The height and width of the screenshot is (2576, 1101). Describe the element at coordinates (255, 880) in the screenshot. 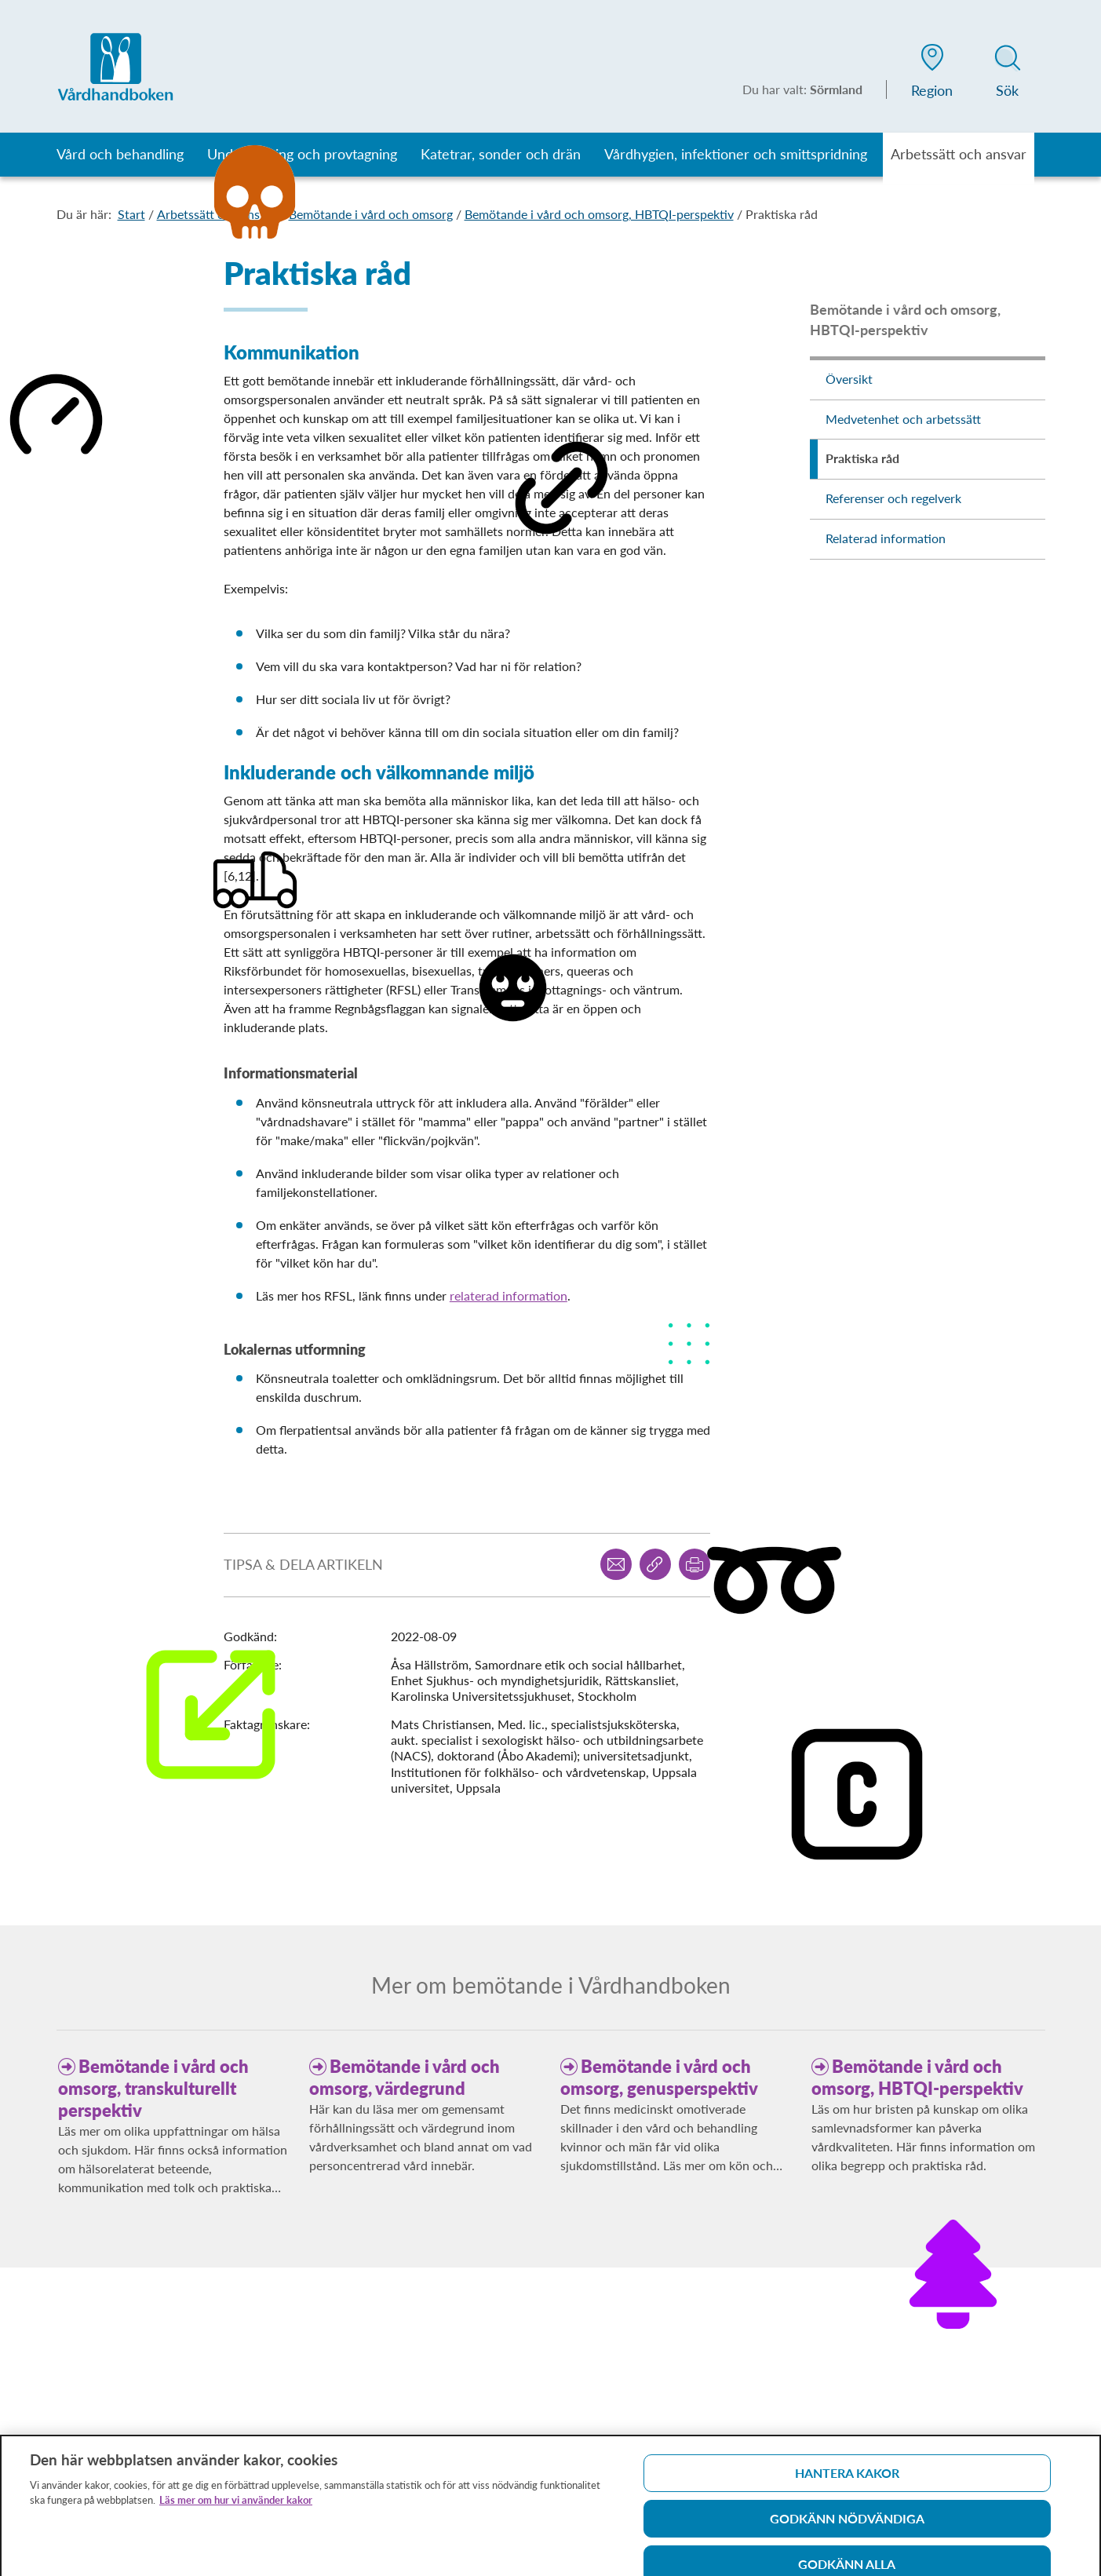

I see `track shipment or delivery status` at that location.